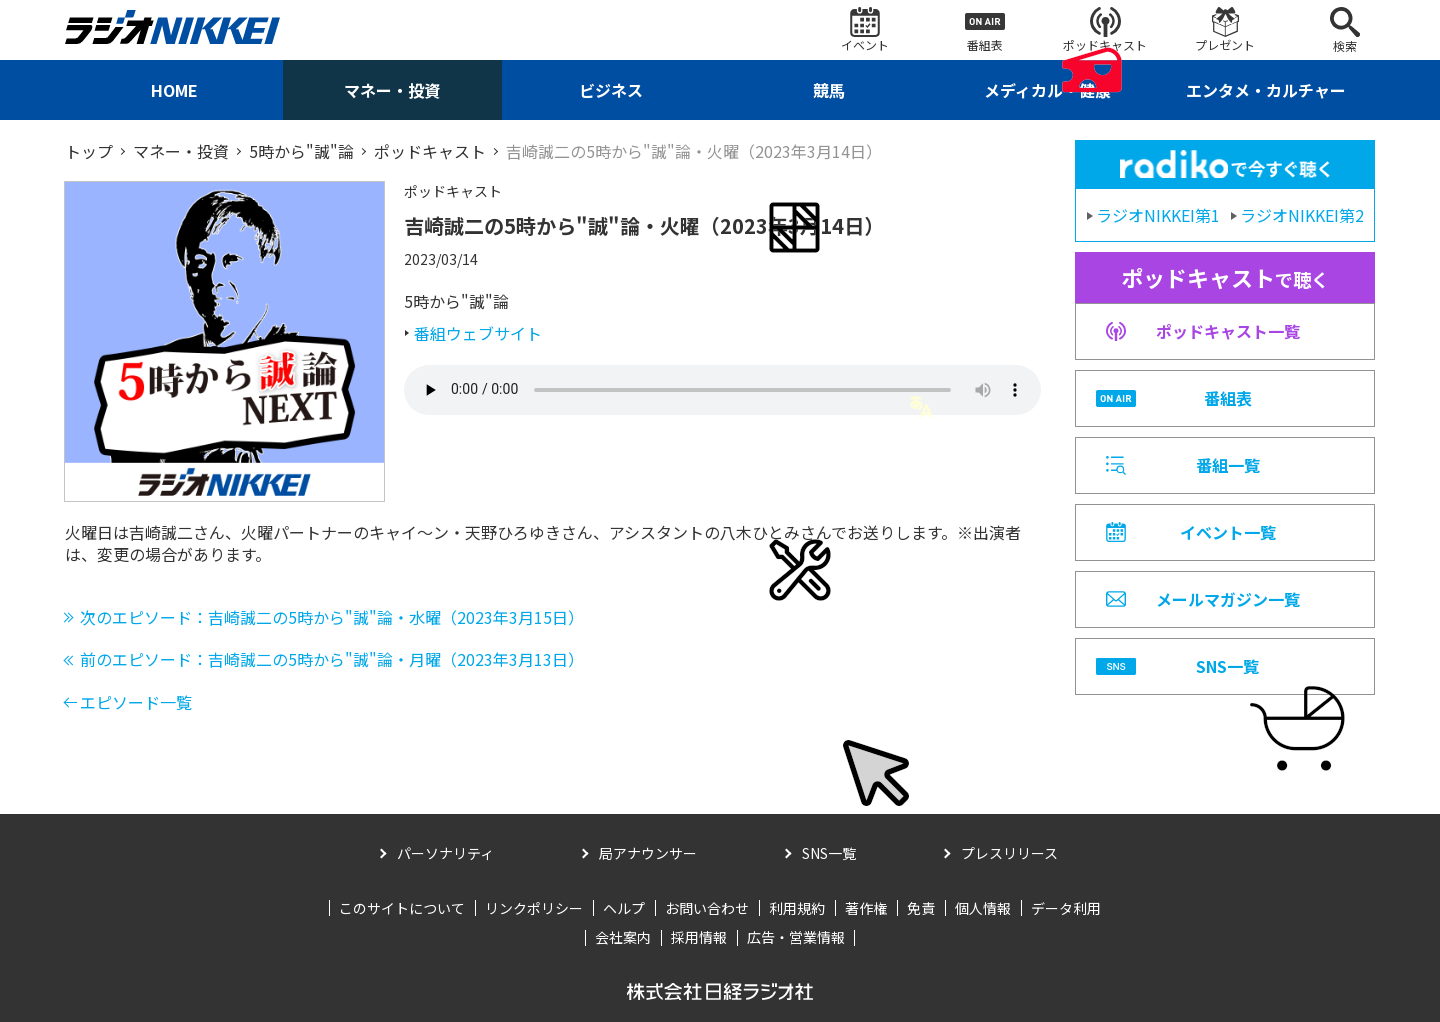  What do you see at coordinates (1299, 725) in the screenshot?
I see `access baby or parenting-related features` at bounding box center [1299, 725].